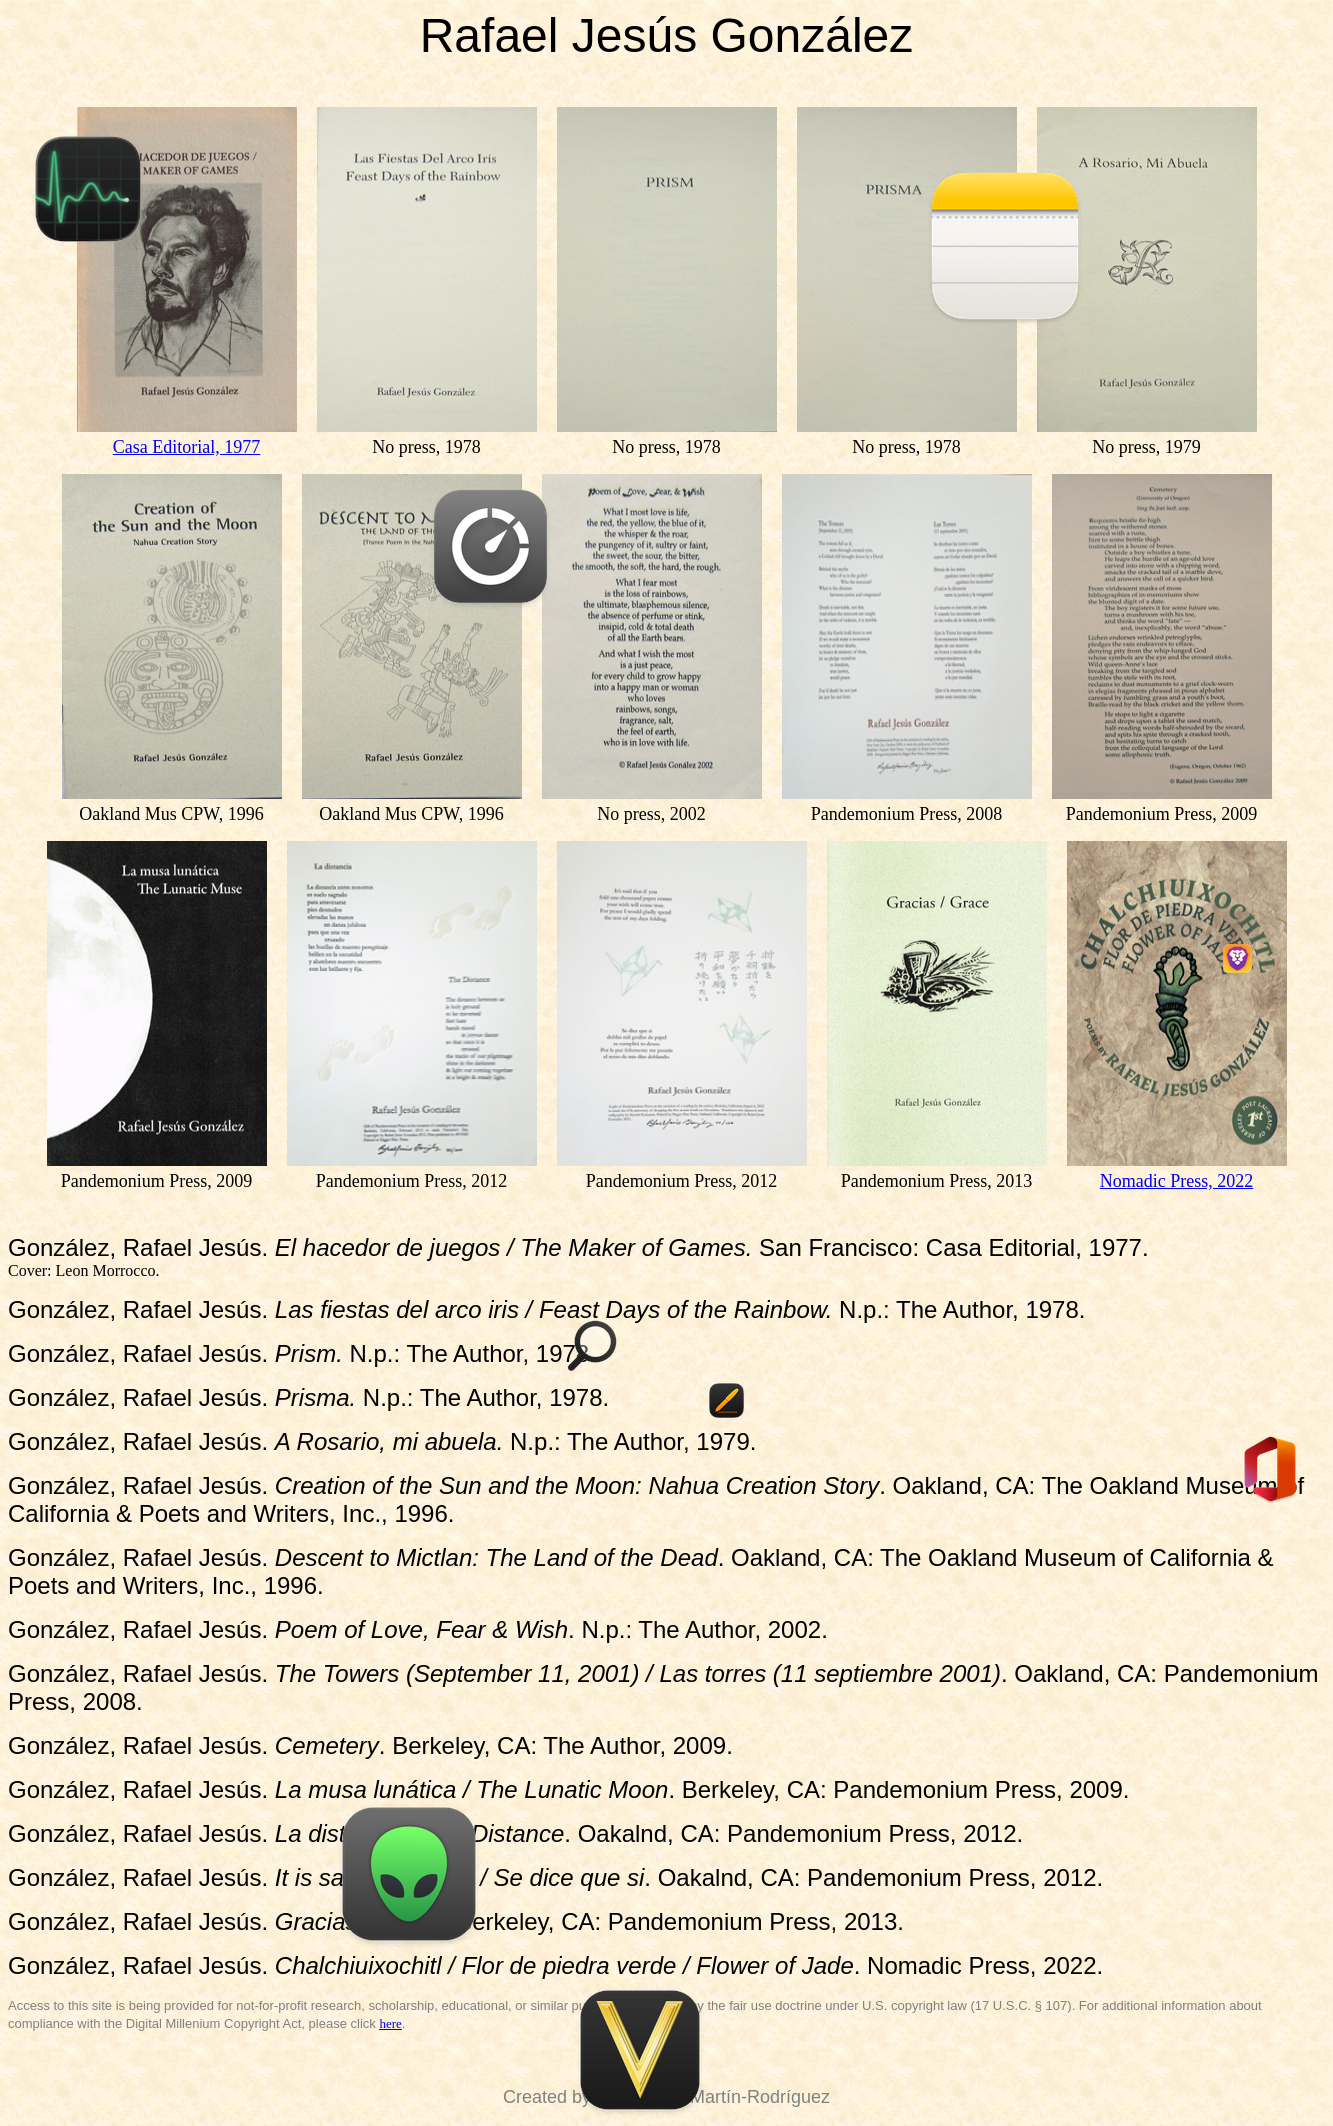 This screenshot has width=1333, height=2126. What do you see at coordinates (88, 189) in the screenshot?
I see `open system monitor to view CPU and memory usage` at bounding box center [88, 189].